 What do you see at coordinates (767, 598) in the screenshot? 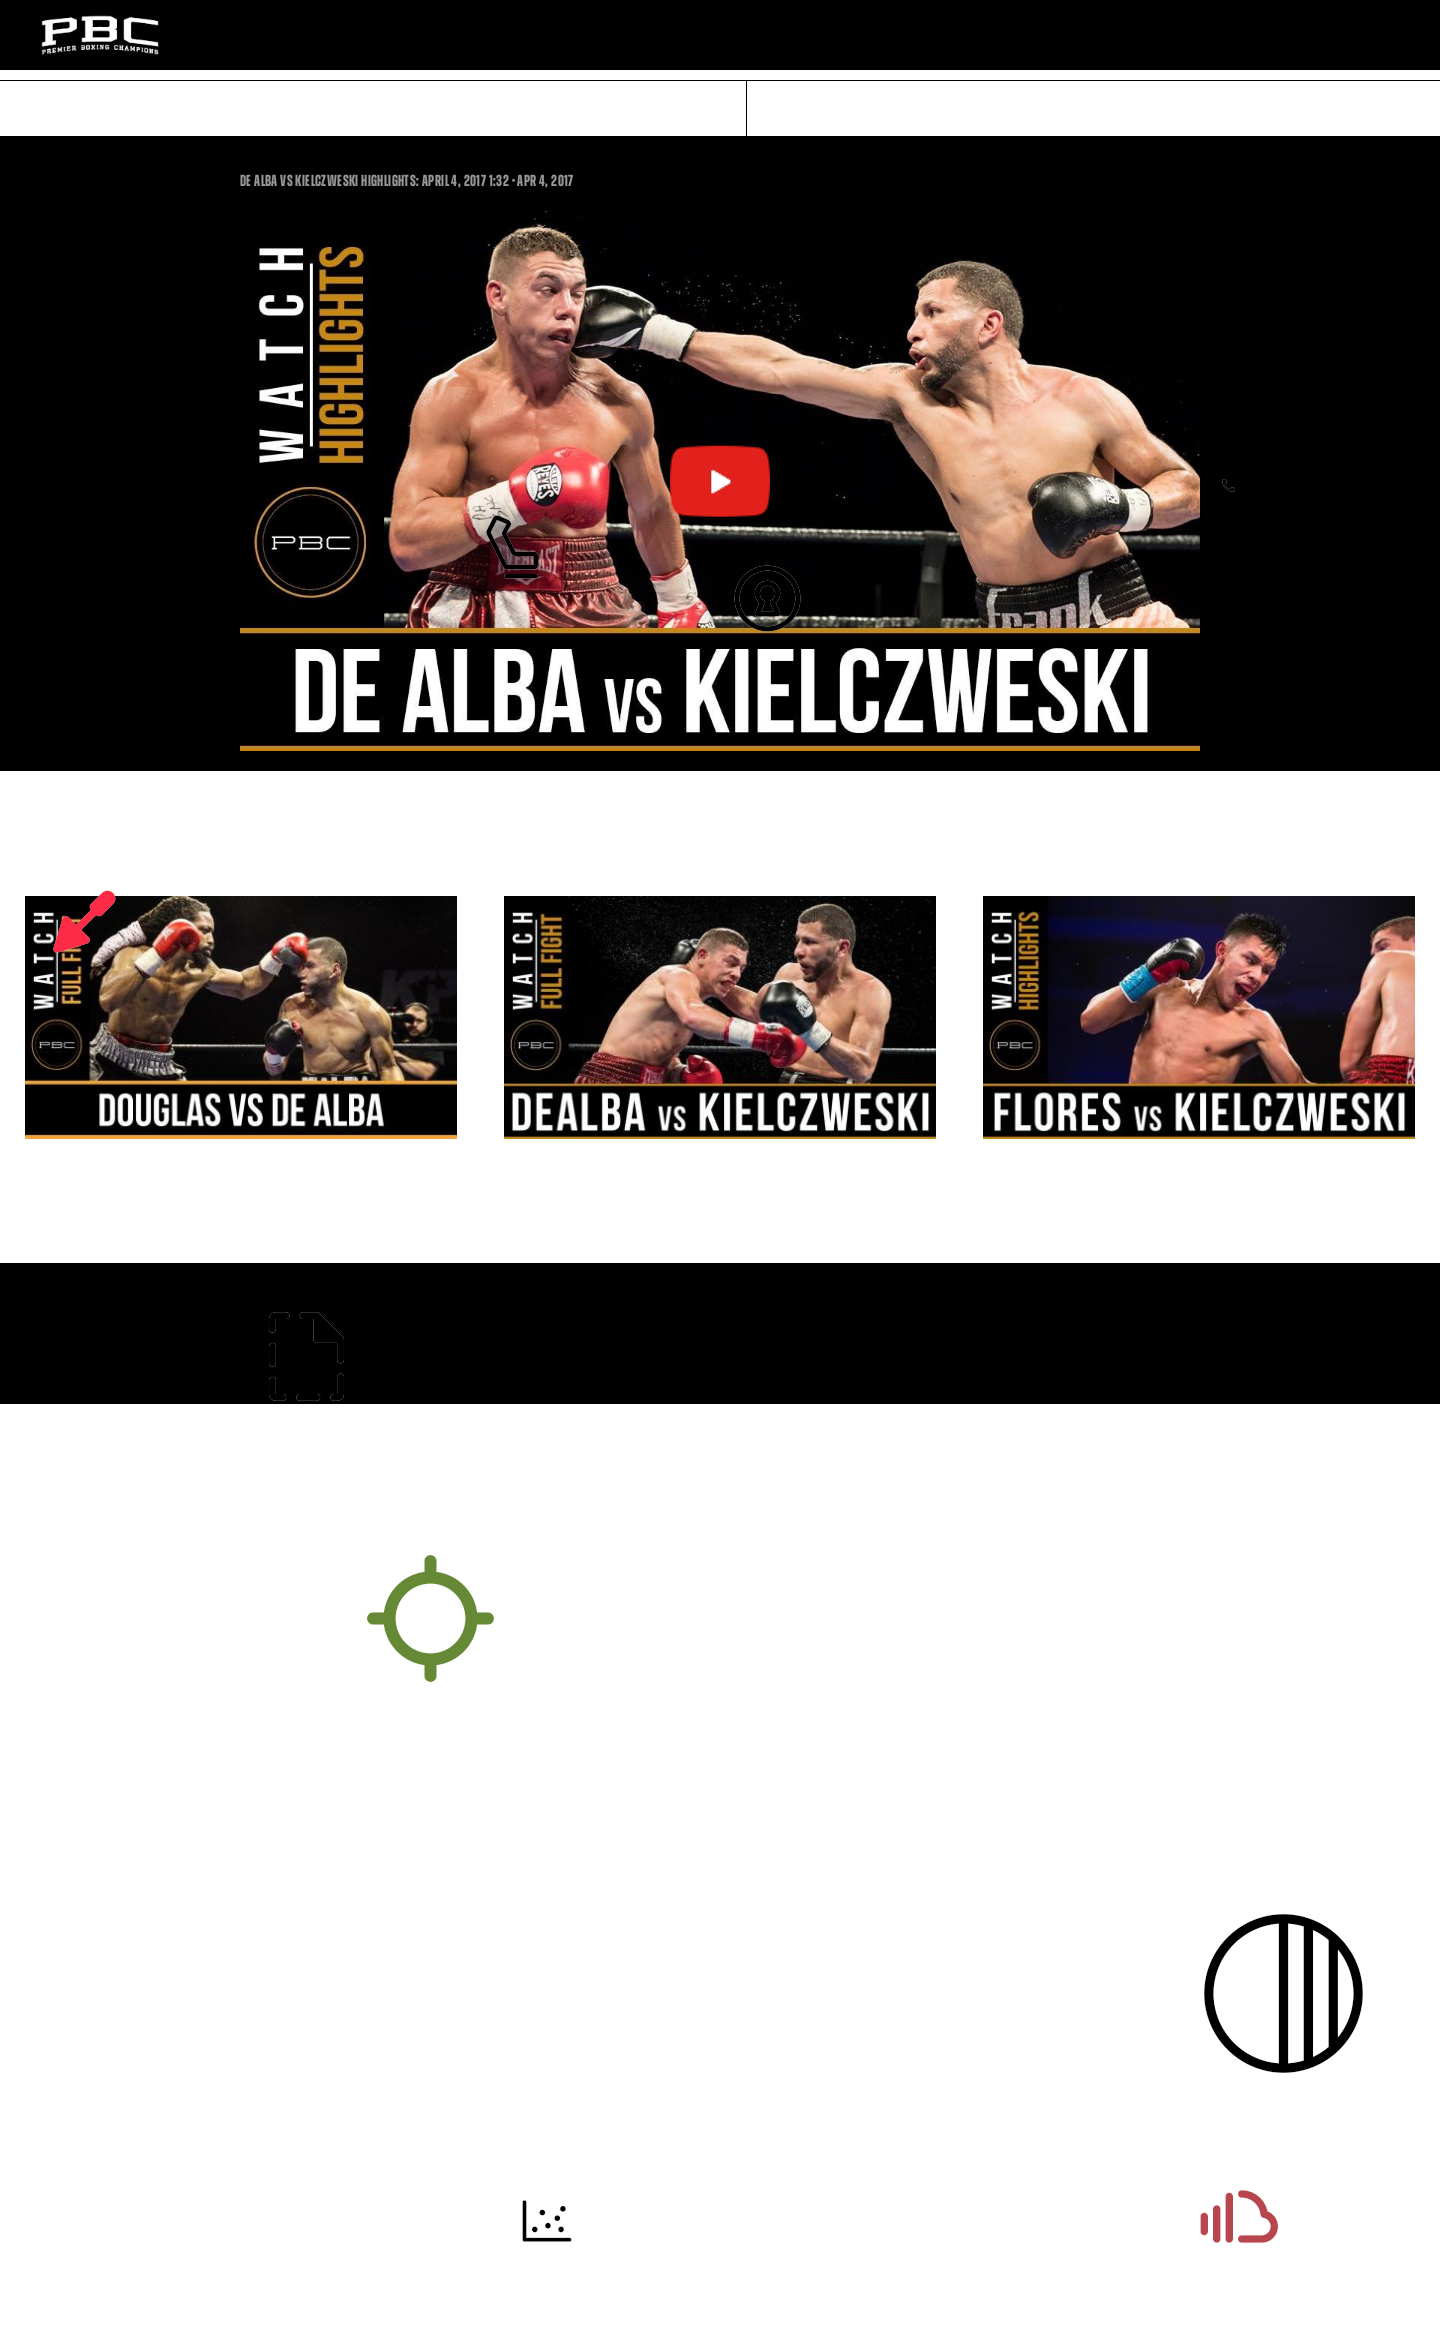
I see `access security or privacy settings` at bounding box center [767, 598].